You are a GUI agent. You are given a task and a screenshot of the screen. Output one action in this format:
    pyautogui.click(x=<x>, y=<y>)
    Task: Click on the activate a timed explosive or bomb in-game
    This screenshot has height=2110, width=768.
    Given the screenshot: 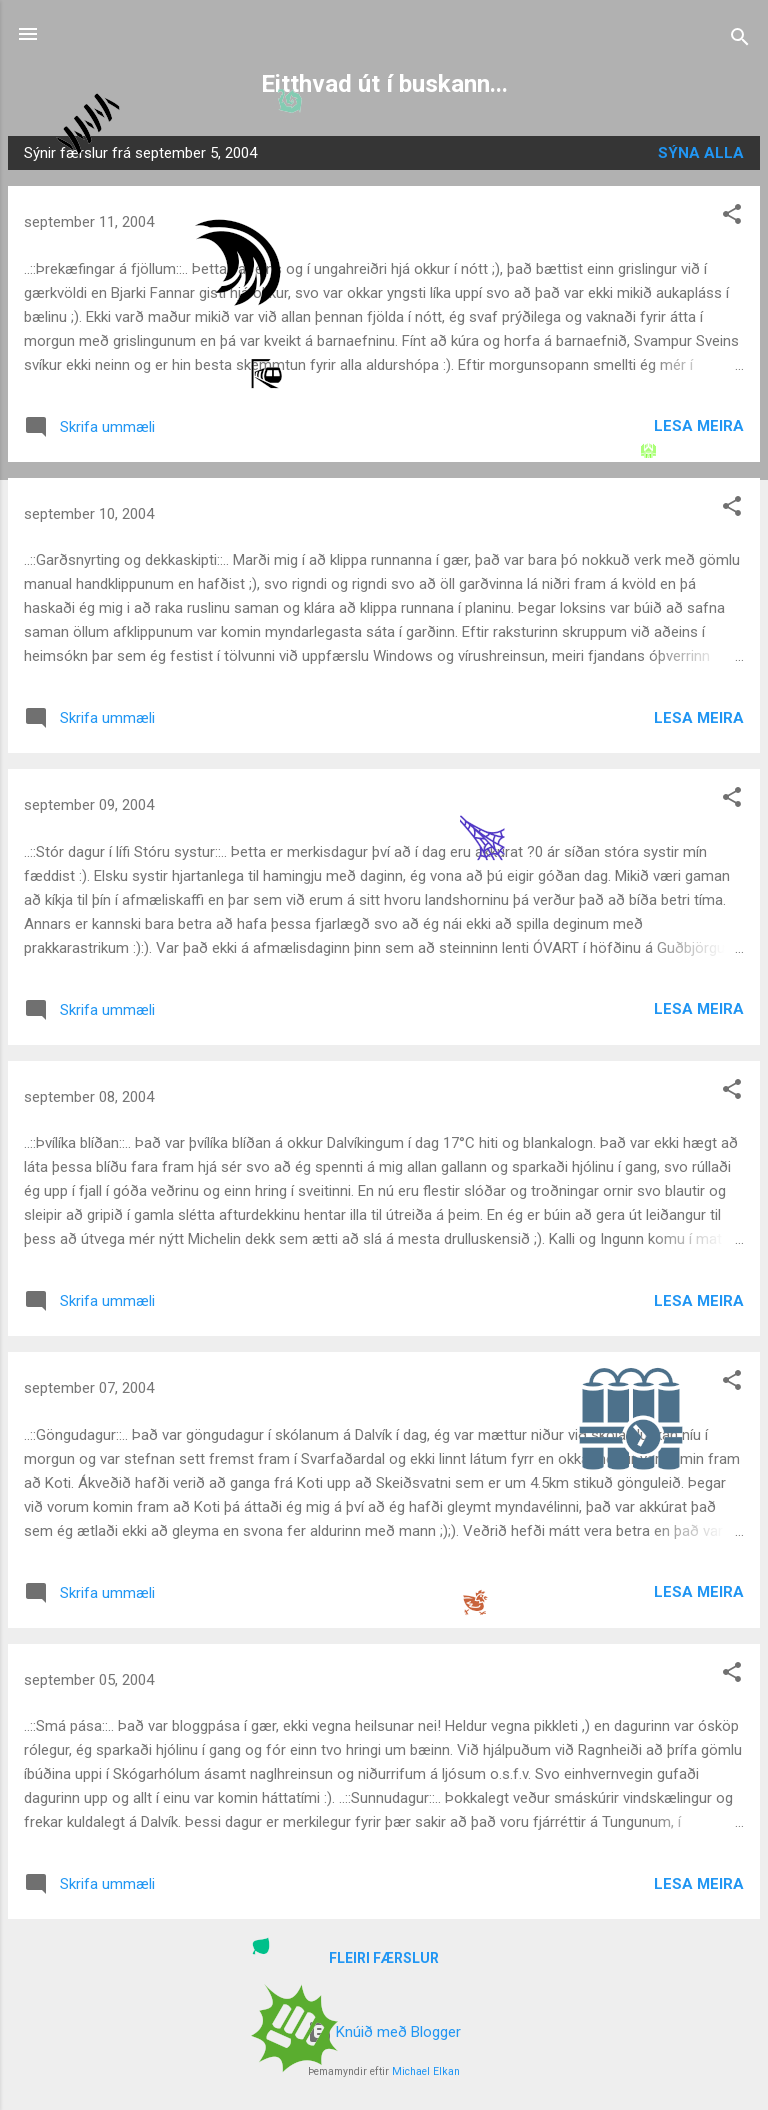 What is the action you would take?
    pyautogui.click(x=631, y=1419)
    